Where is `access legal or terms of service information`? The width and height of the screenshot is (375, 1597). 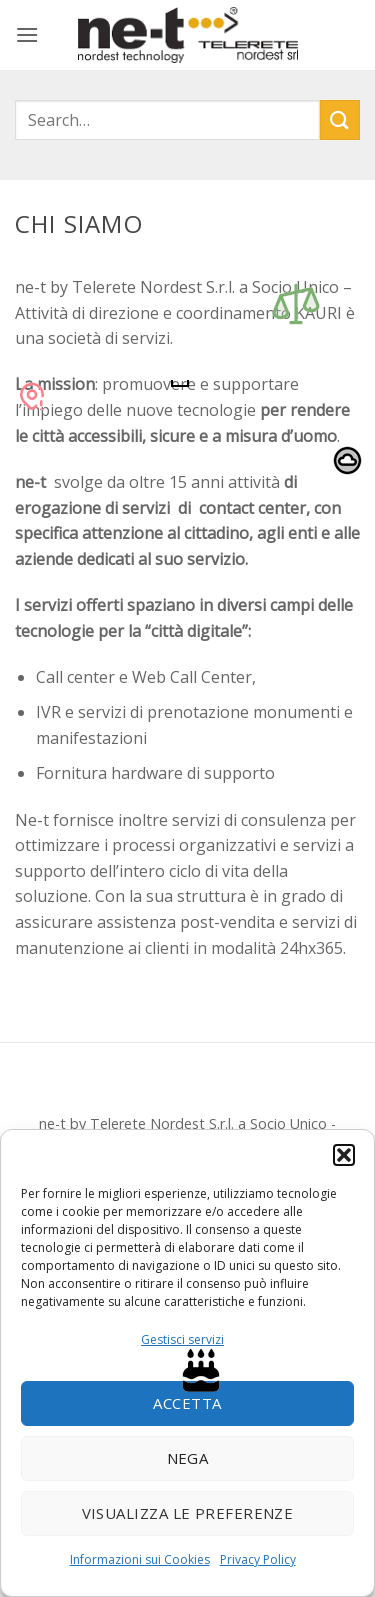
access legal or terms of service information is located at coordinates (296, 304).